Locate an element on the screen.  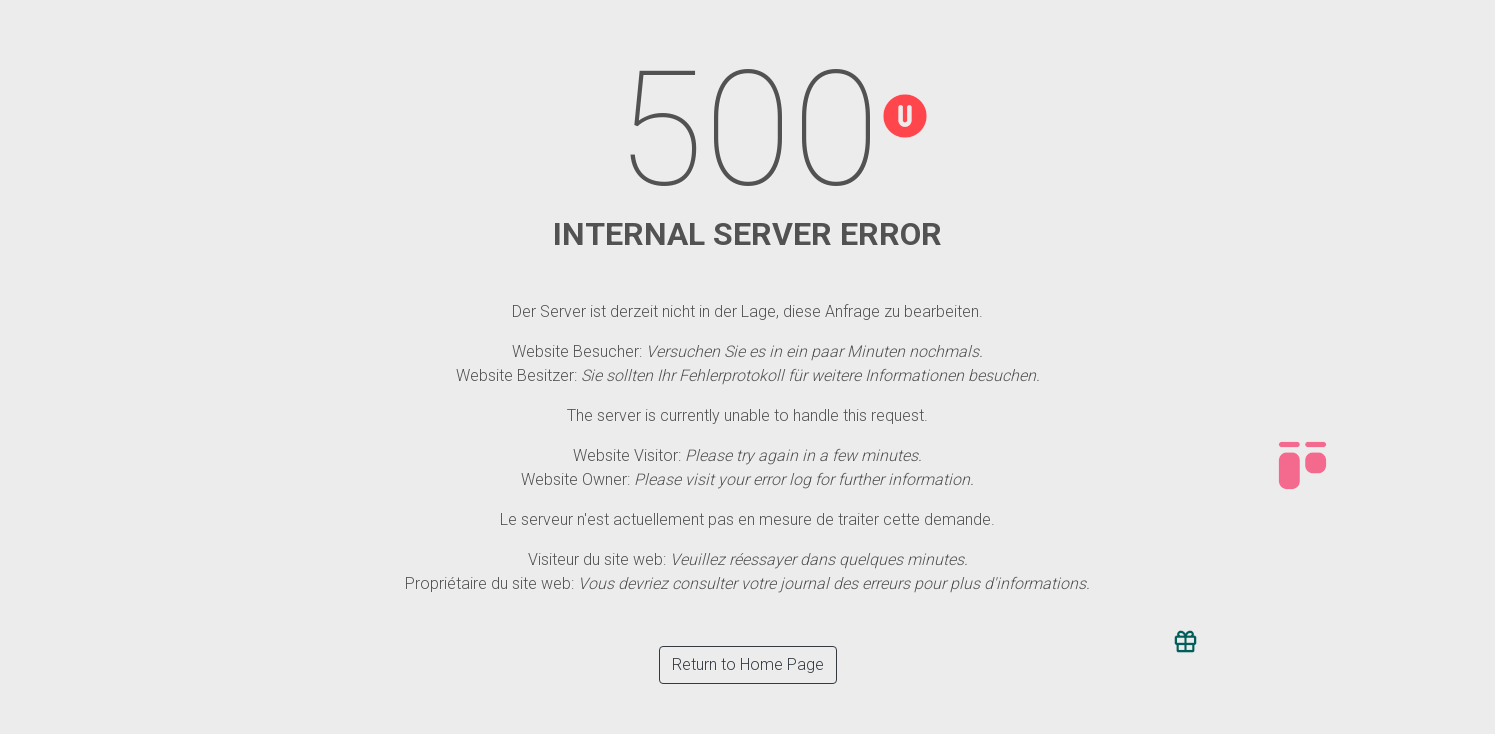
indicates an unread item or status is located at coordinates (905, 116).